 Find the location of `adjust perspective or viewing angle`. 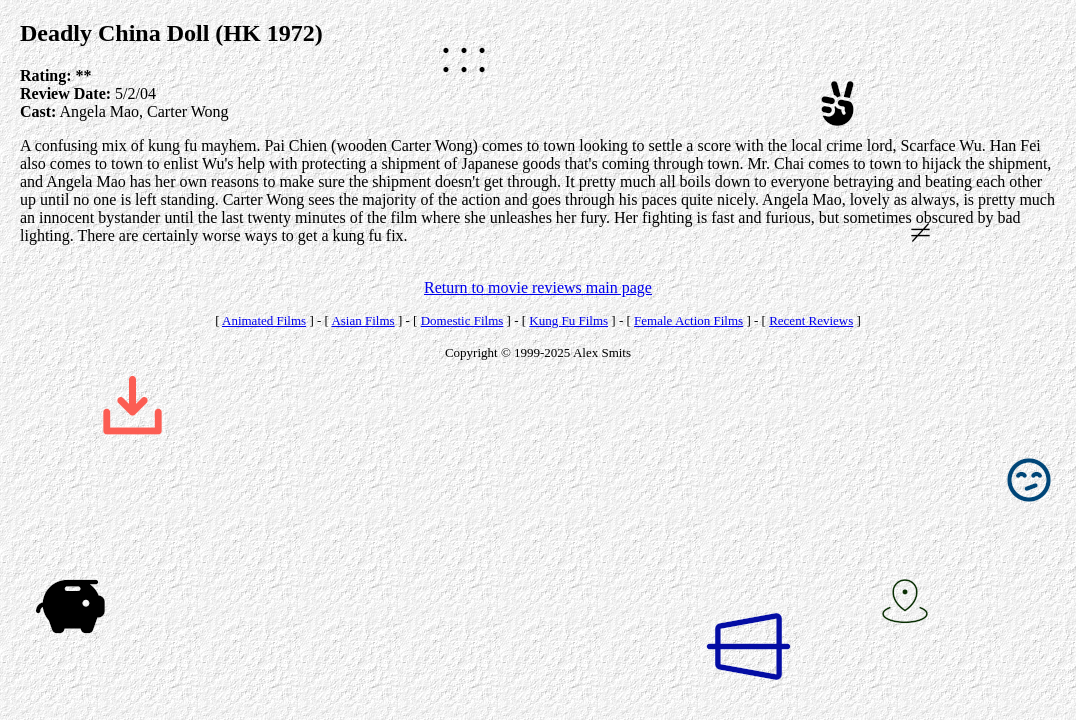

adjust perspective or viewing angle is located at coordinates (748, 646).